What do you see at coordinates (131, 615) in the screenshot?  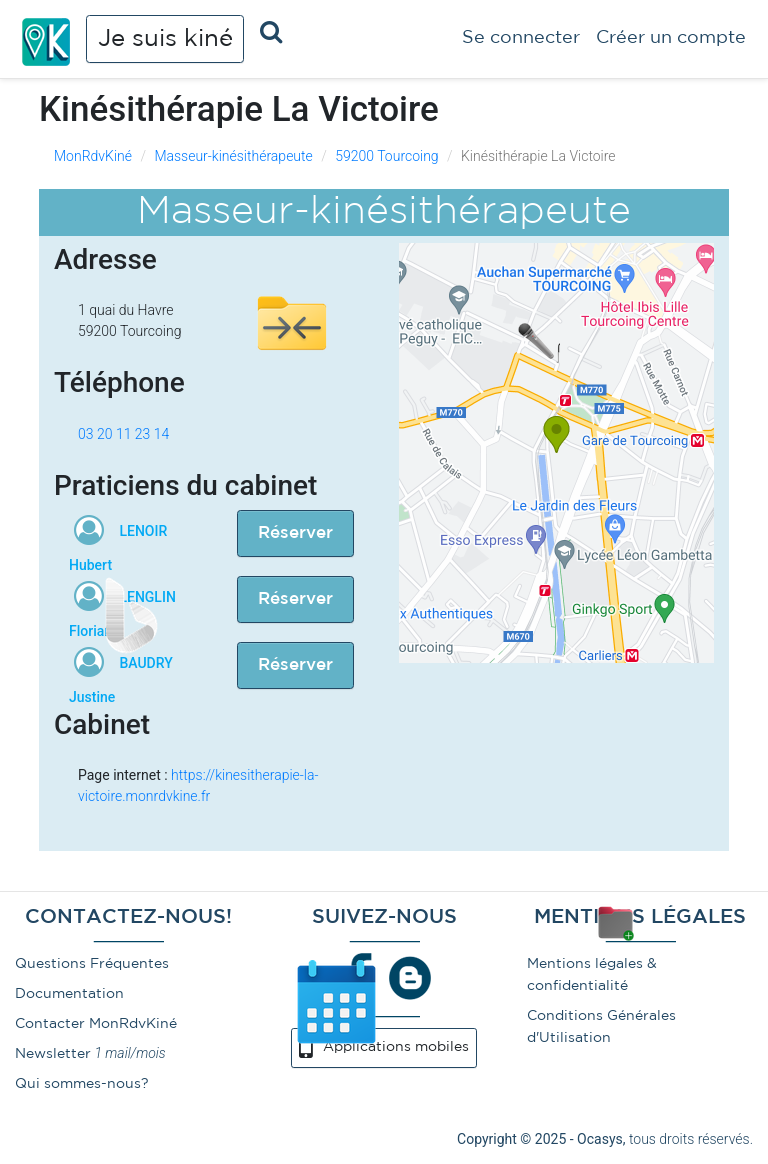 I see `open microsoft bing search app` at bounding box center [131, 615].